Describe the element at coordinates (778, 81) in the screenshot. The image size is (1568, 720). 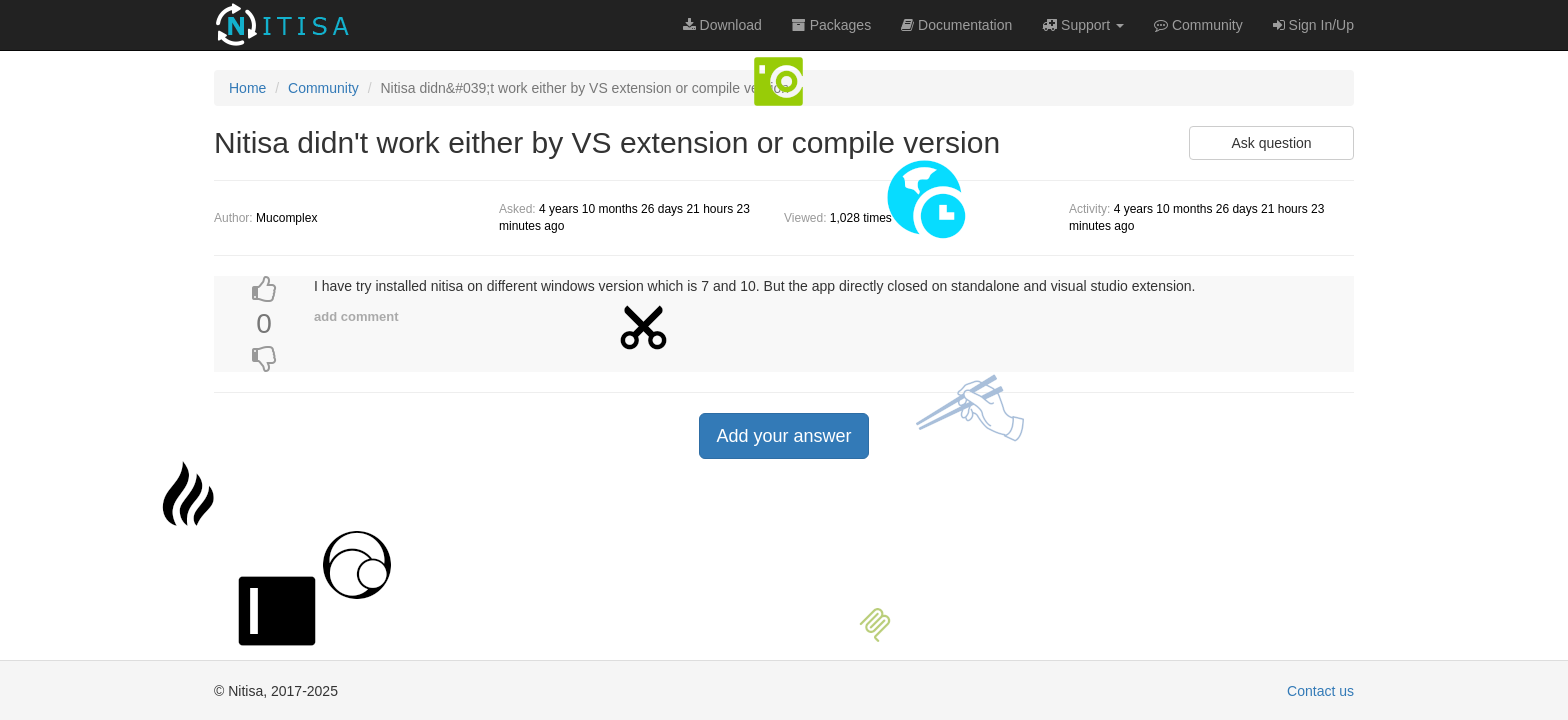
I see `access photo gallery or camera roll` at that location.